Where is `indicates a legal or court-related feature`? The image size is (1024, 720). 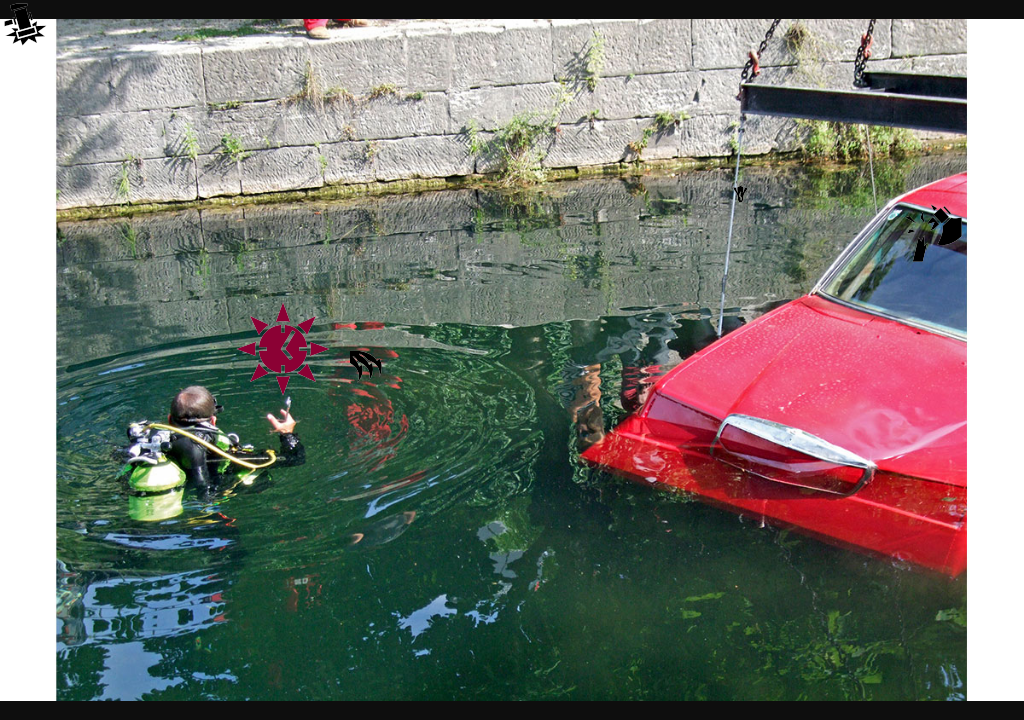
indicates a legal or court-related feature is located at coordinates (25, 24).